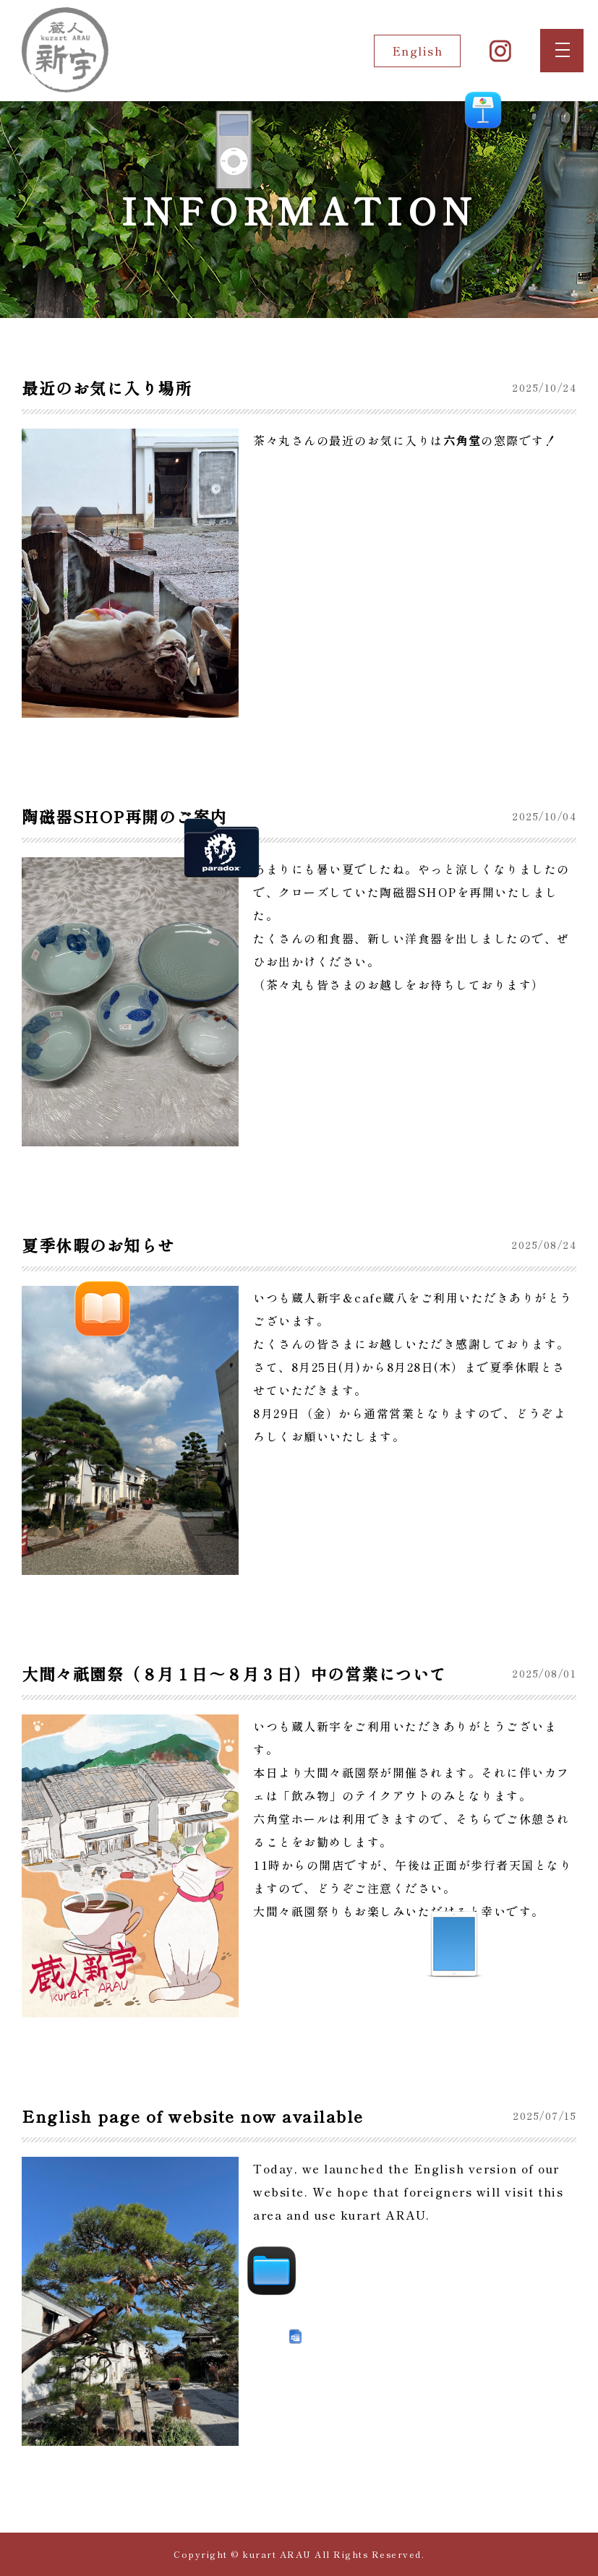  Describe the element at coordinates (483, 110) in the screenshot. I see `open keynote to create or edit presentations` at that location.